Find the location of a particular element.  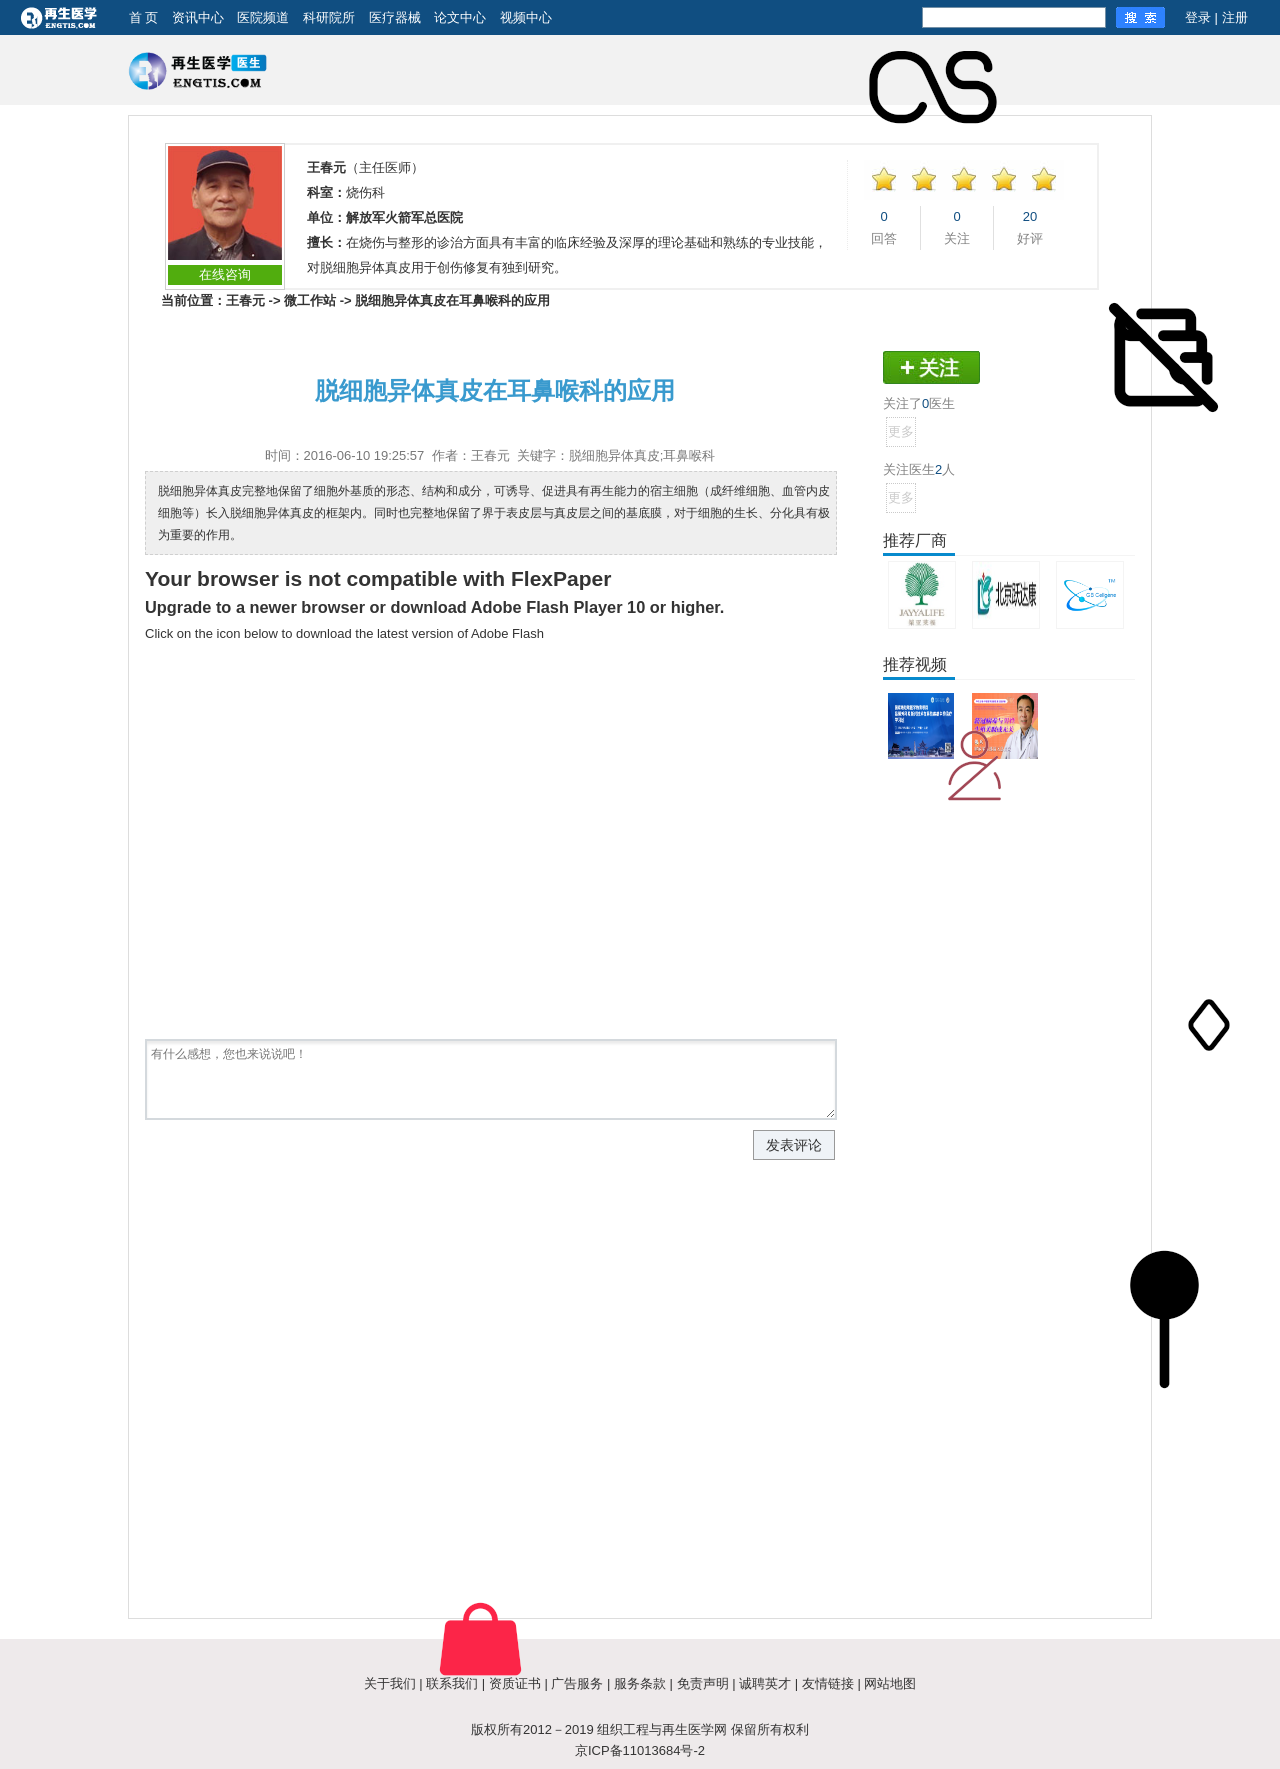

fasten seatbelt reminder is located at coordinates (974, 765).